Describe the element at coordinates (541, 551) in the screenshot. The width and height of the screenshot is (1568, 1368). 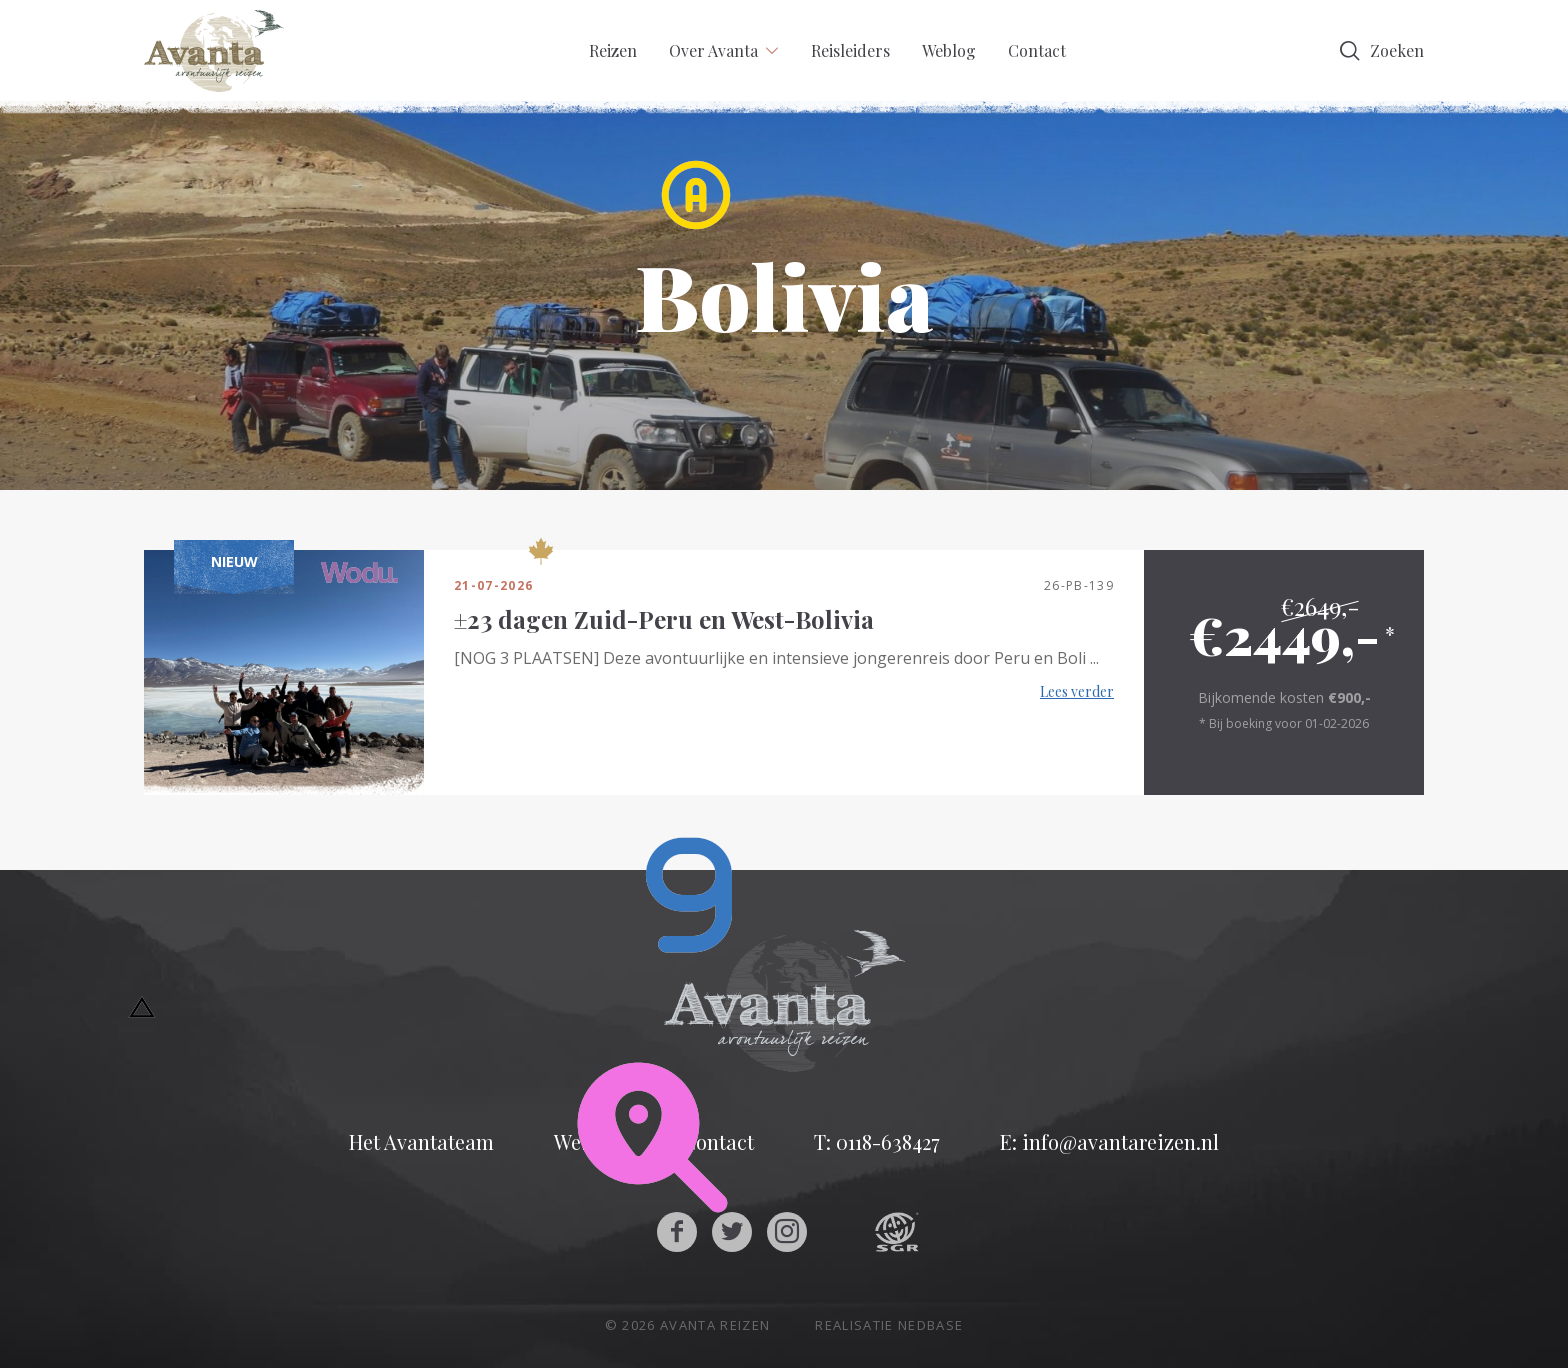
I see `represents Canada or Canadian content` at that location.